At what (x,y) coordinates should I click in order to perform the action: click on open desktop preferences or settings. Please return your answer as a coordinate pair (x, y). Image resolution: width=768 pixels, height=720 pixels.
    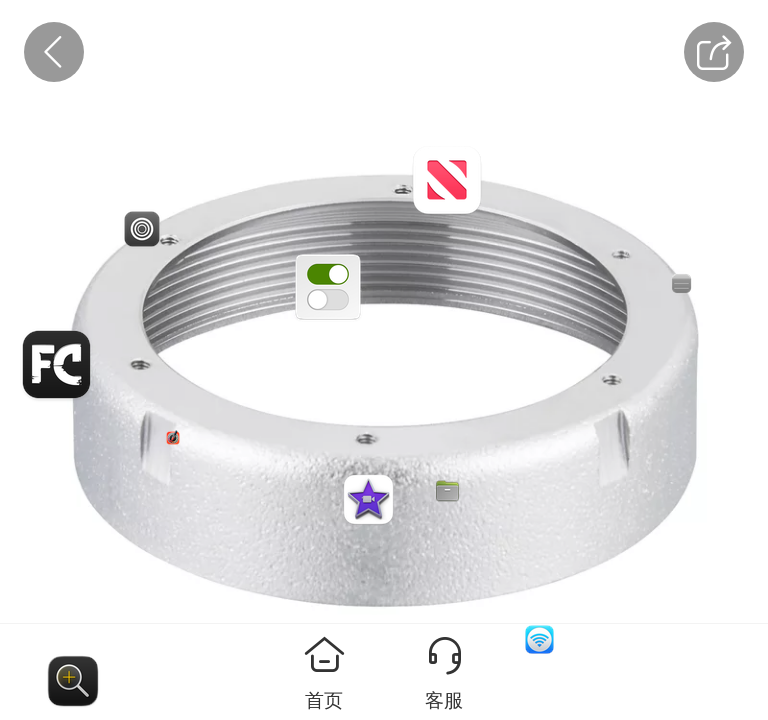
    Looking at the image, I should click on (328, 287).